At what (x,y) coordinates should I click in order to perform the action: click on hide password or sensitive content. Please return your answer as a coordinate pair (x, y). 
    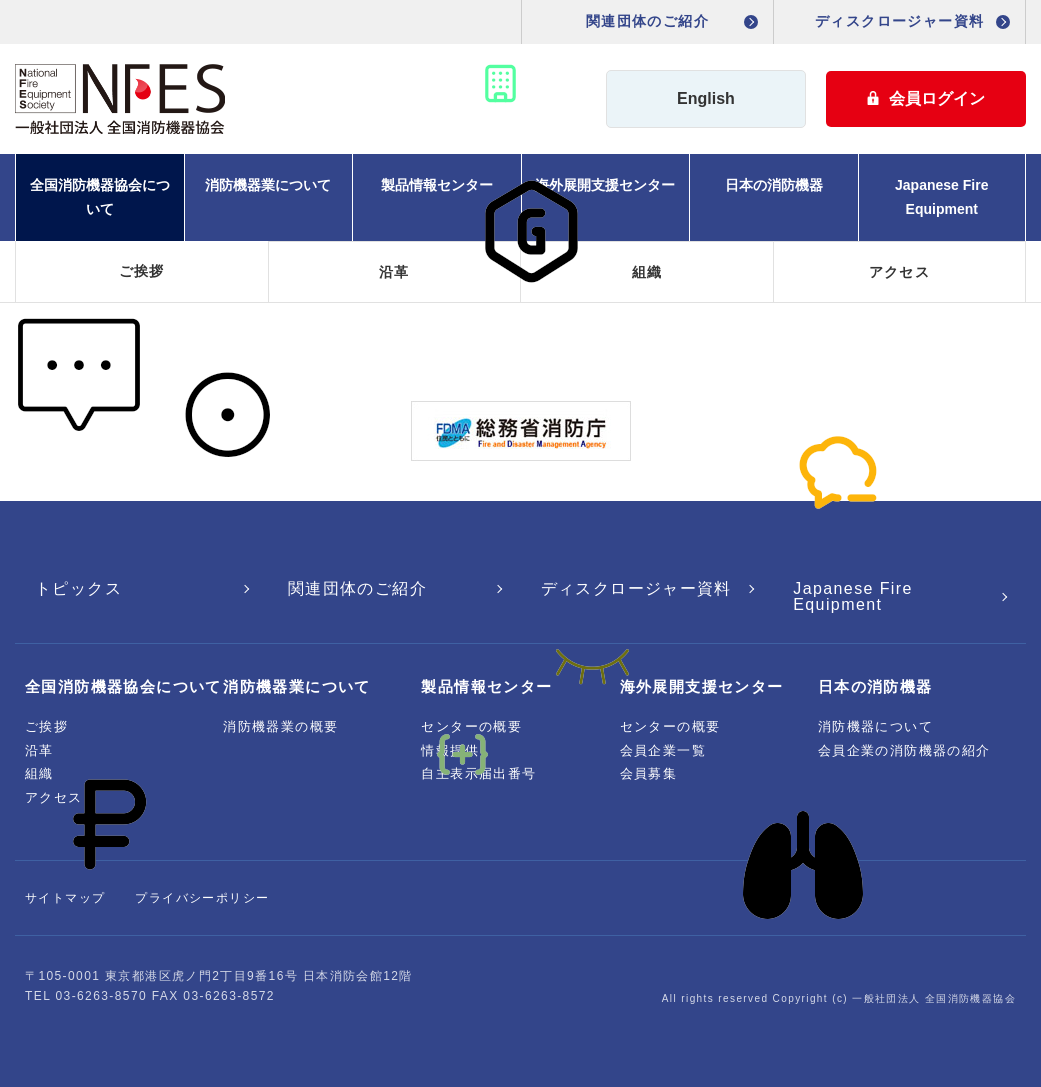
    Looking at the image, I should click on (592, 659).